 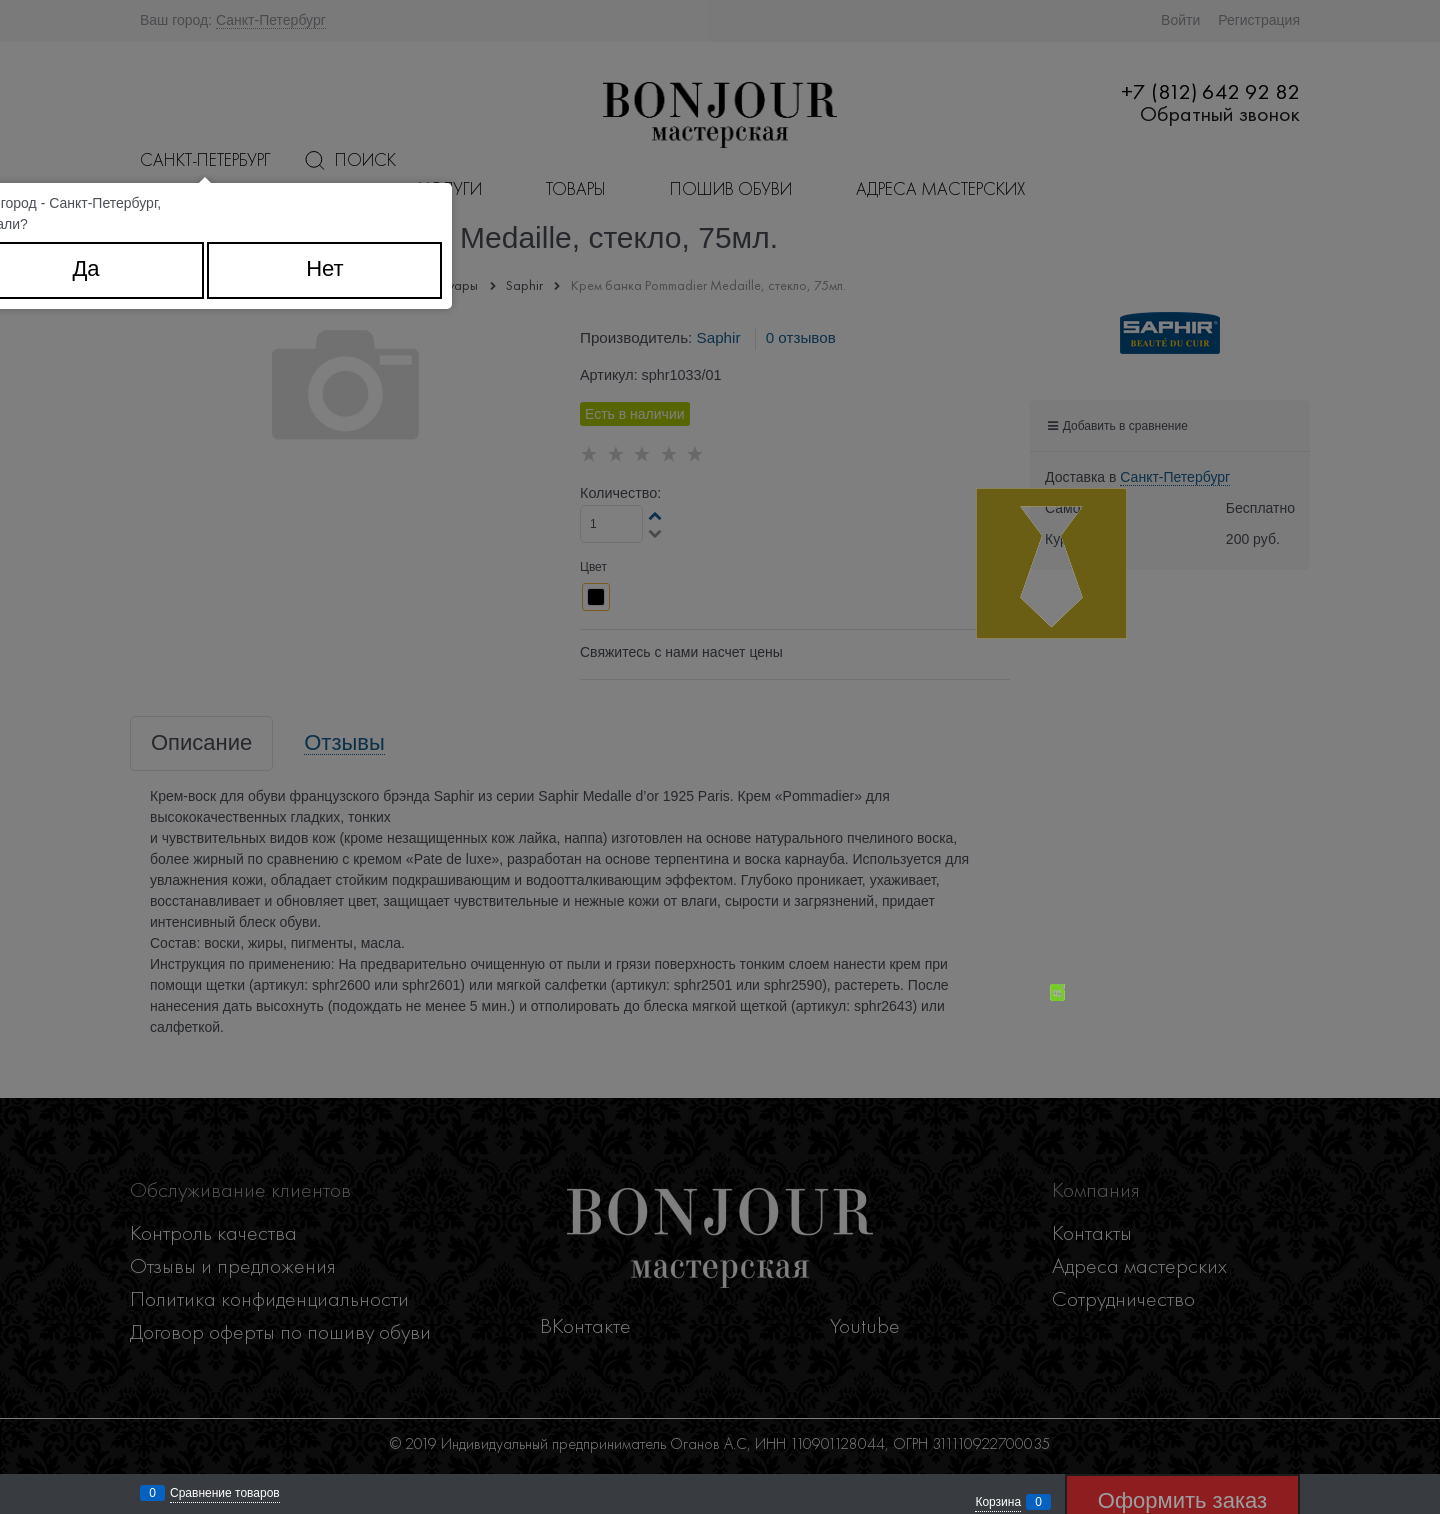 What do you see at coordinates (1057, 992) in the screenshot?
I see `open LibreOffice Calc spreadsheet application` at bounding box center [1057, 992].